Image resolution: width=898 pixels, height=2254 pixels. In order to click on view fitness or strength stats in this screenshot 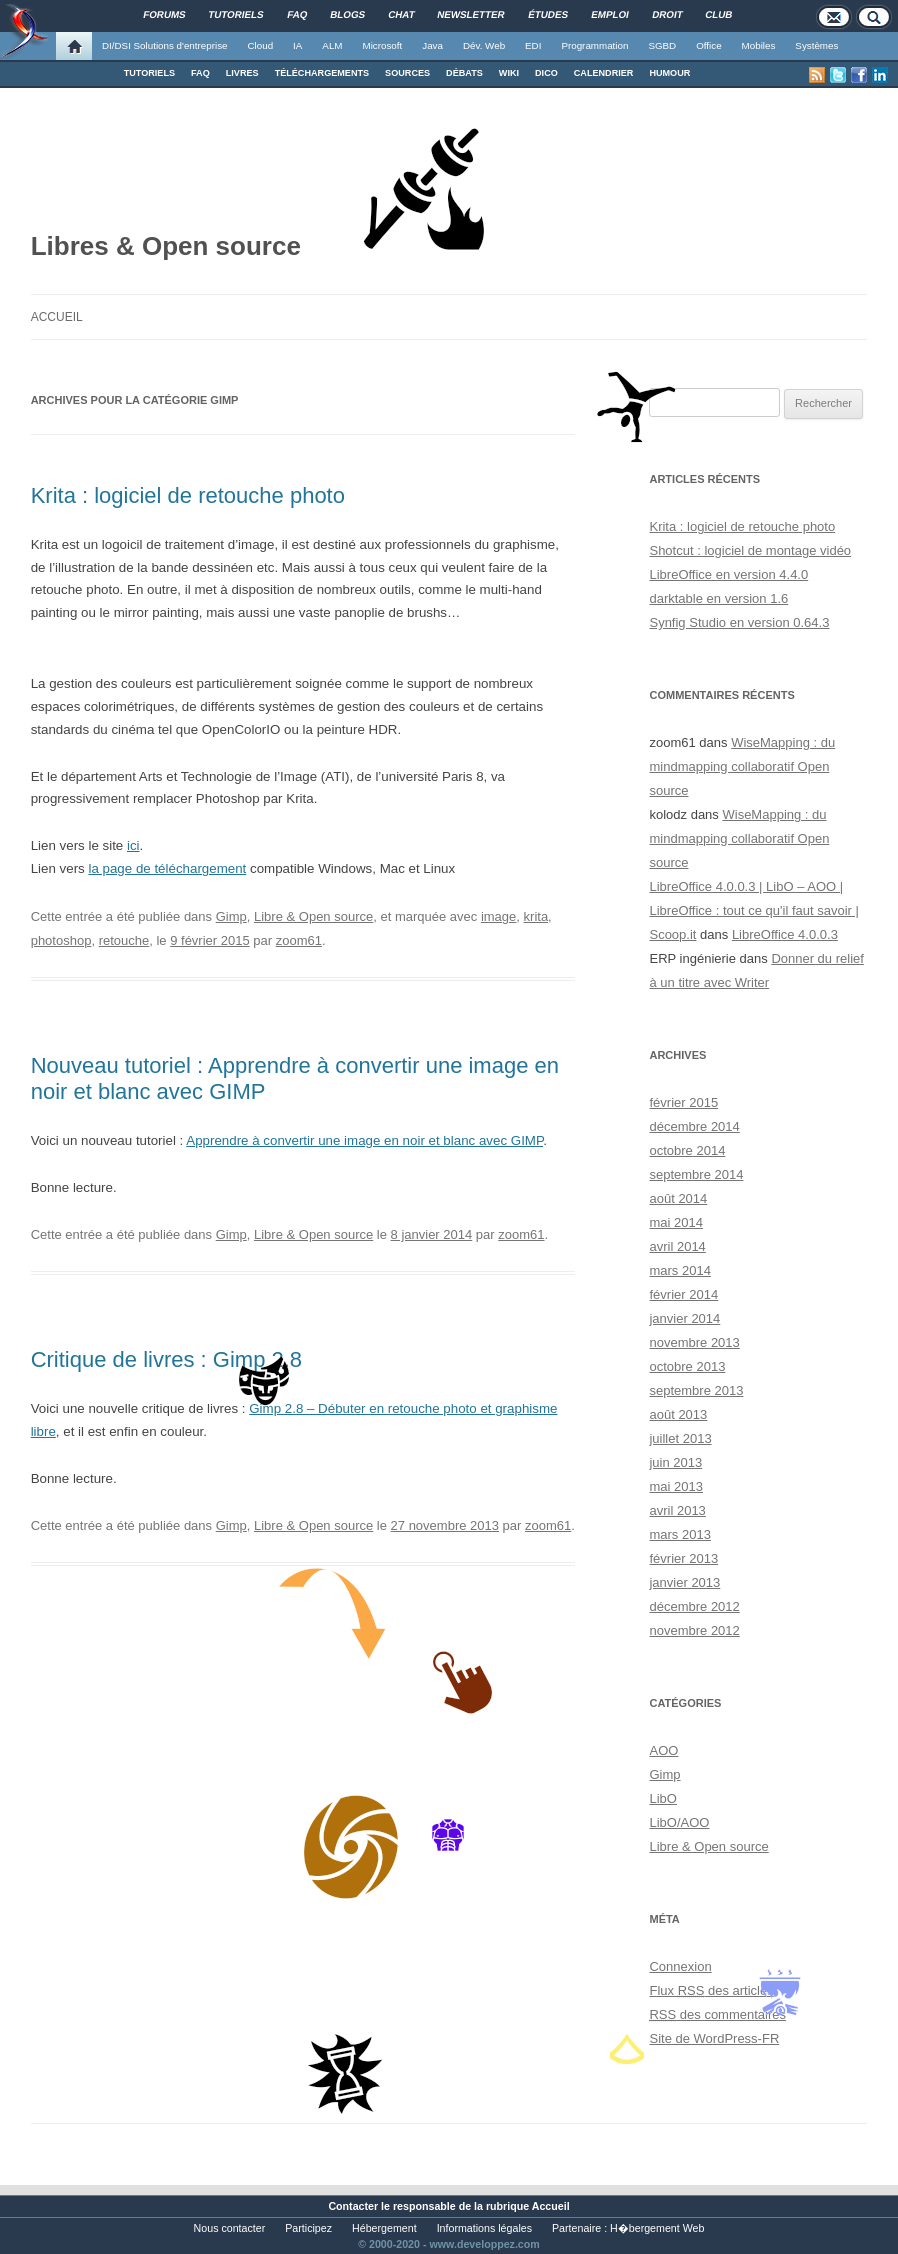, I will do `click(448, 1835)`.